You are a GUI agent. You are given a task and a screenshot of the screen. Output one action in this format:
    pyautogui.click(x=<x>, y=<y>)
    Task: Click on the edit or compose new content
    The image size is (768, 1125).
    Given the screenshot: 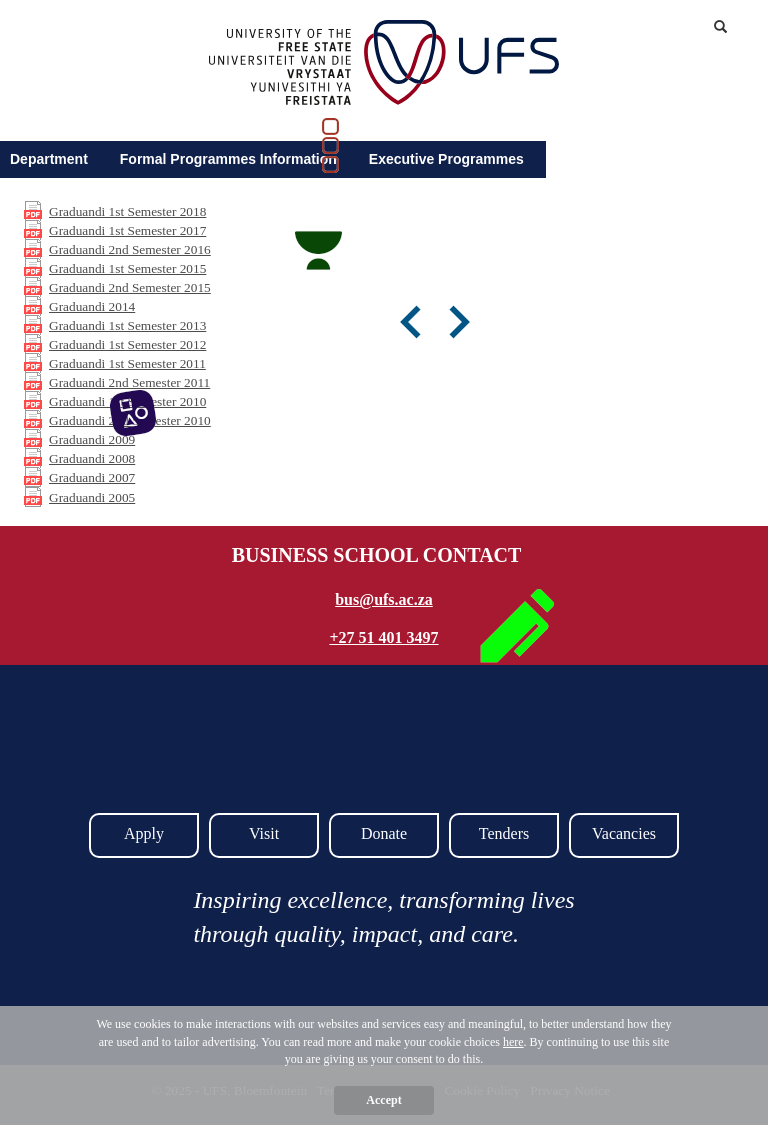 What is the action you would take?
    pyautogui.click(x=516, y=627)
    